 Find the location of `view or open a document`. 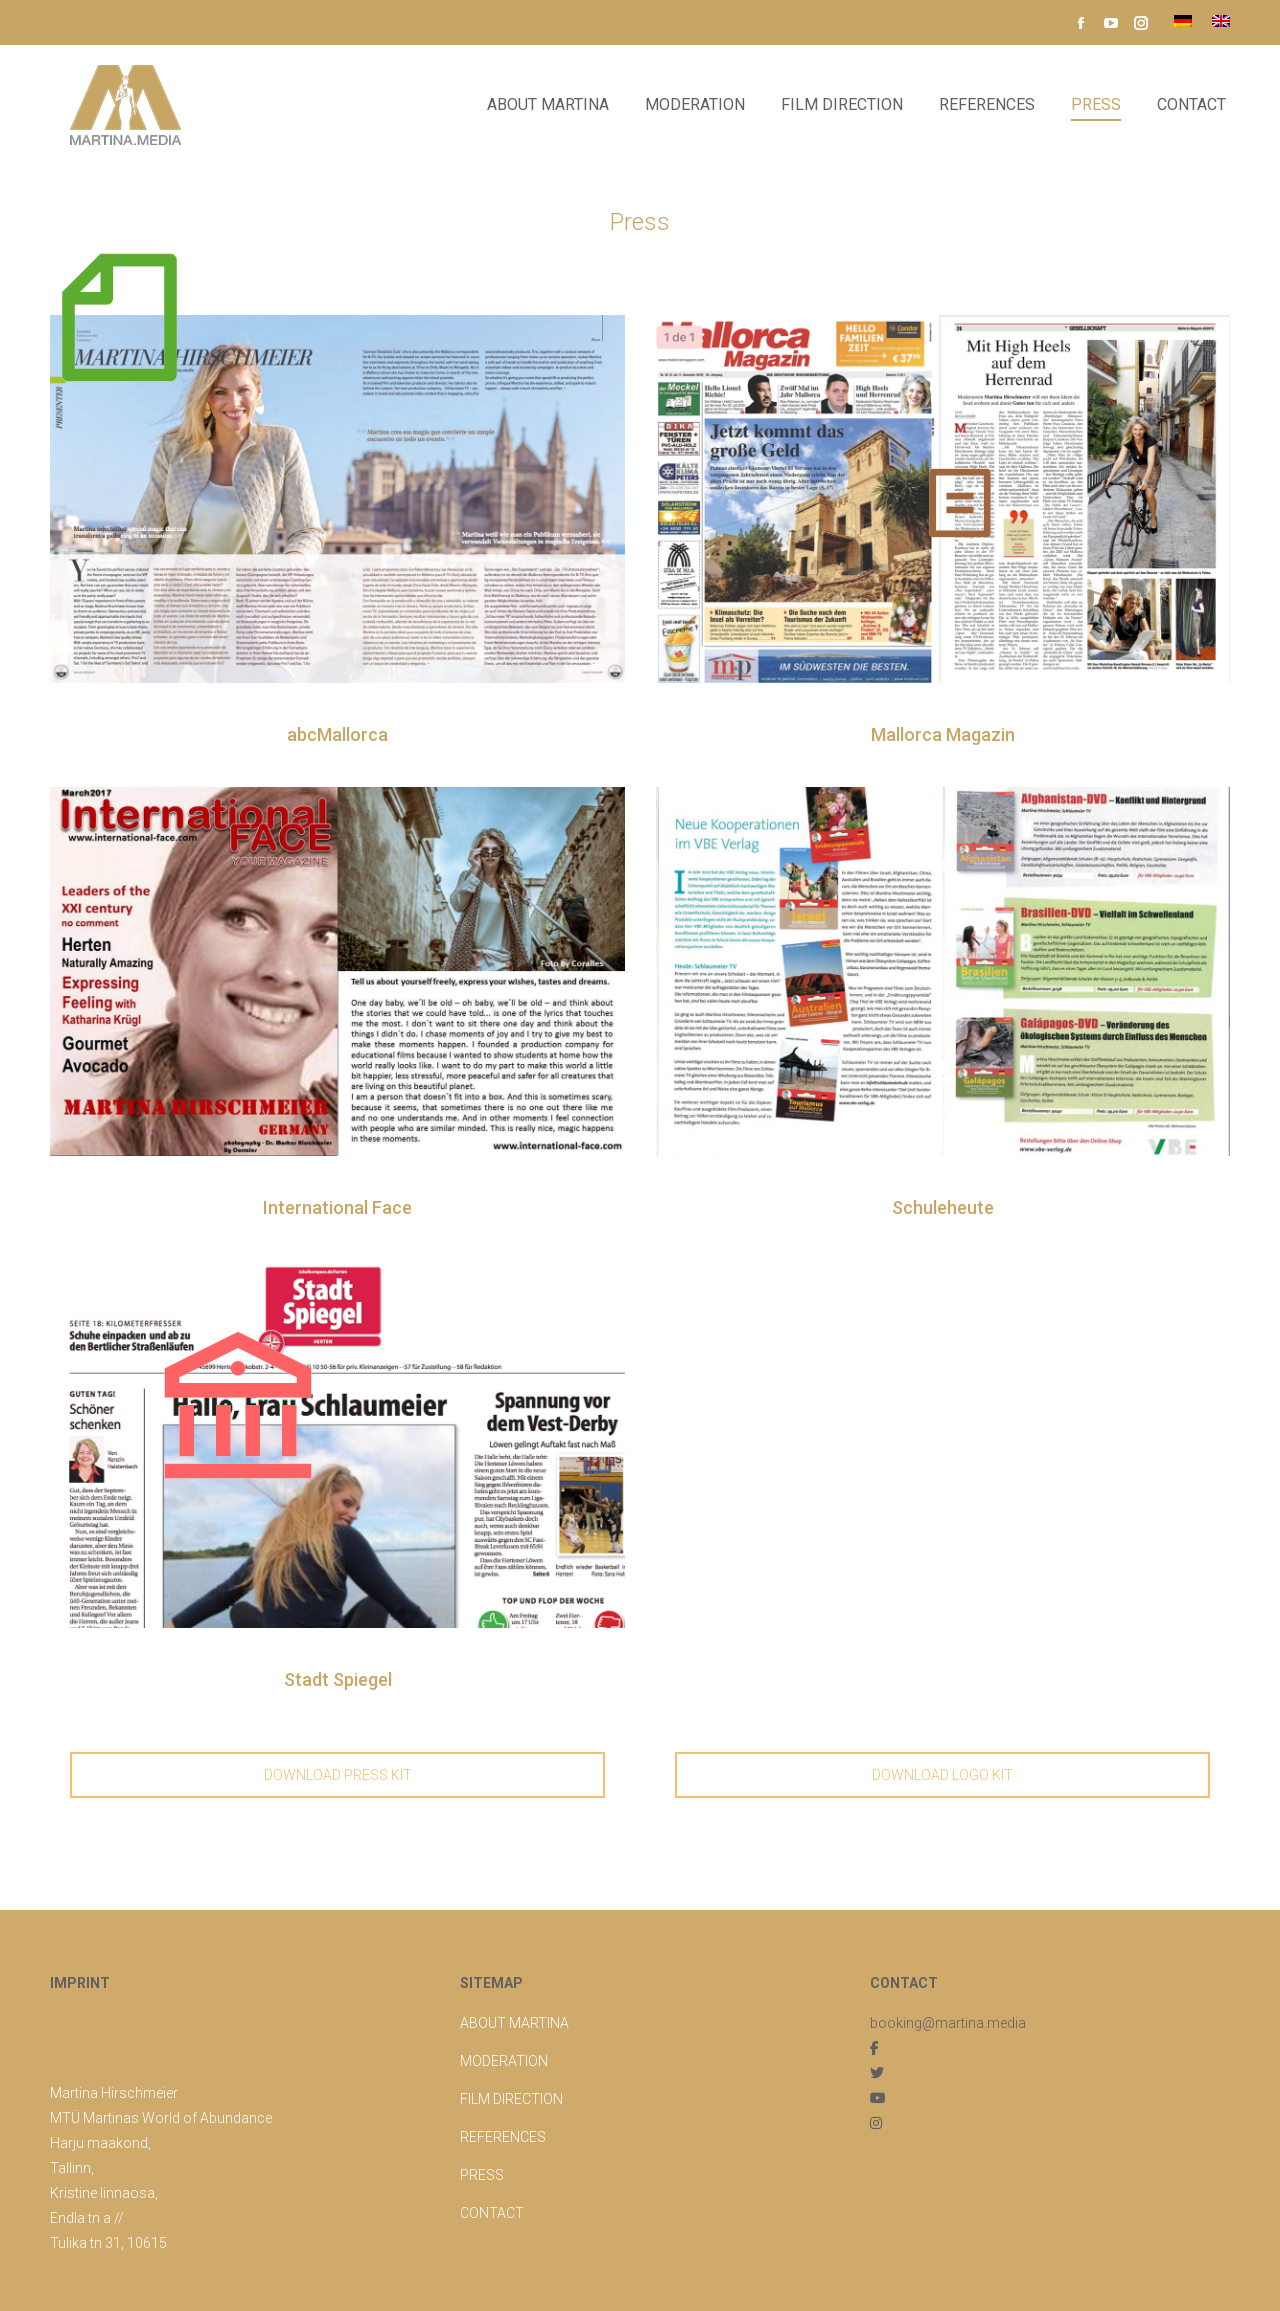

view or open a document is located at coordinates (119, 317).